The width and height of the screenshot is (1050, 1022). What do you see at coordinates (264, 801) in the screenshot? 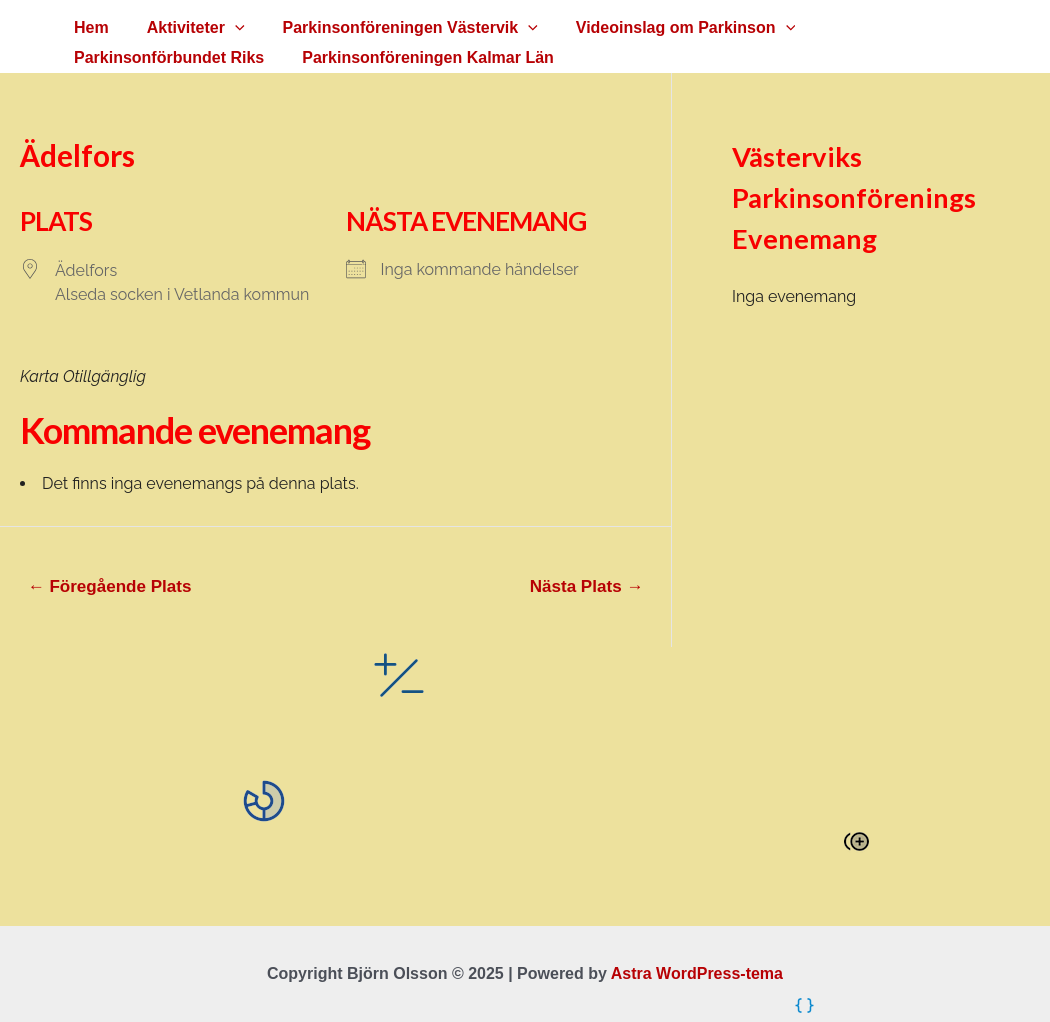
I see `view analytics breakdown` at bounding box center [264, 801].